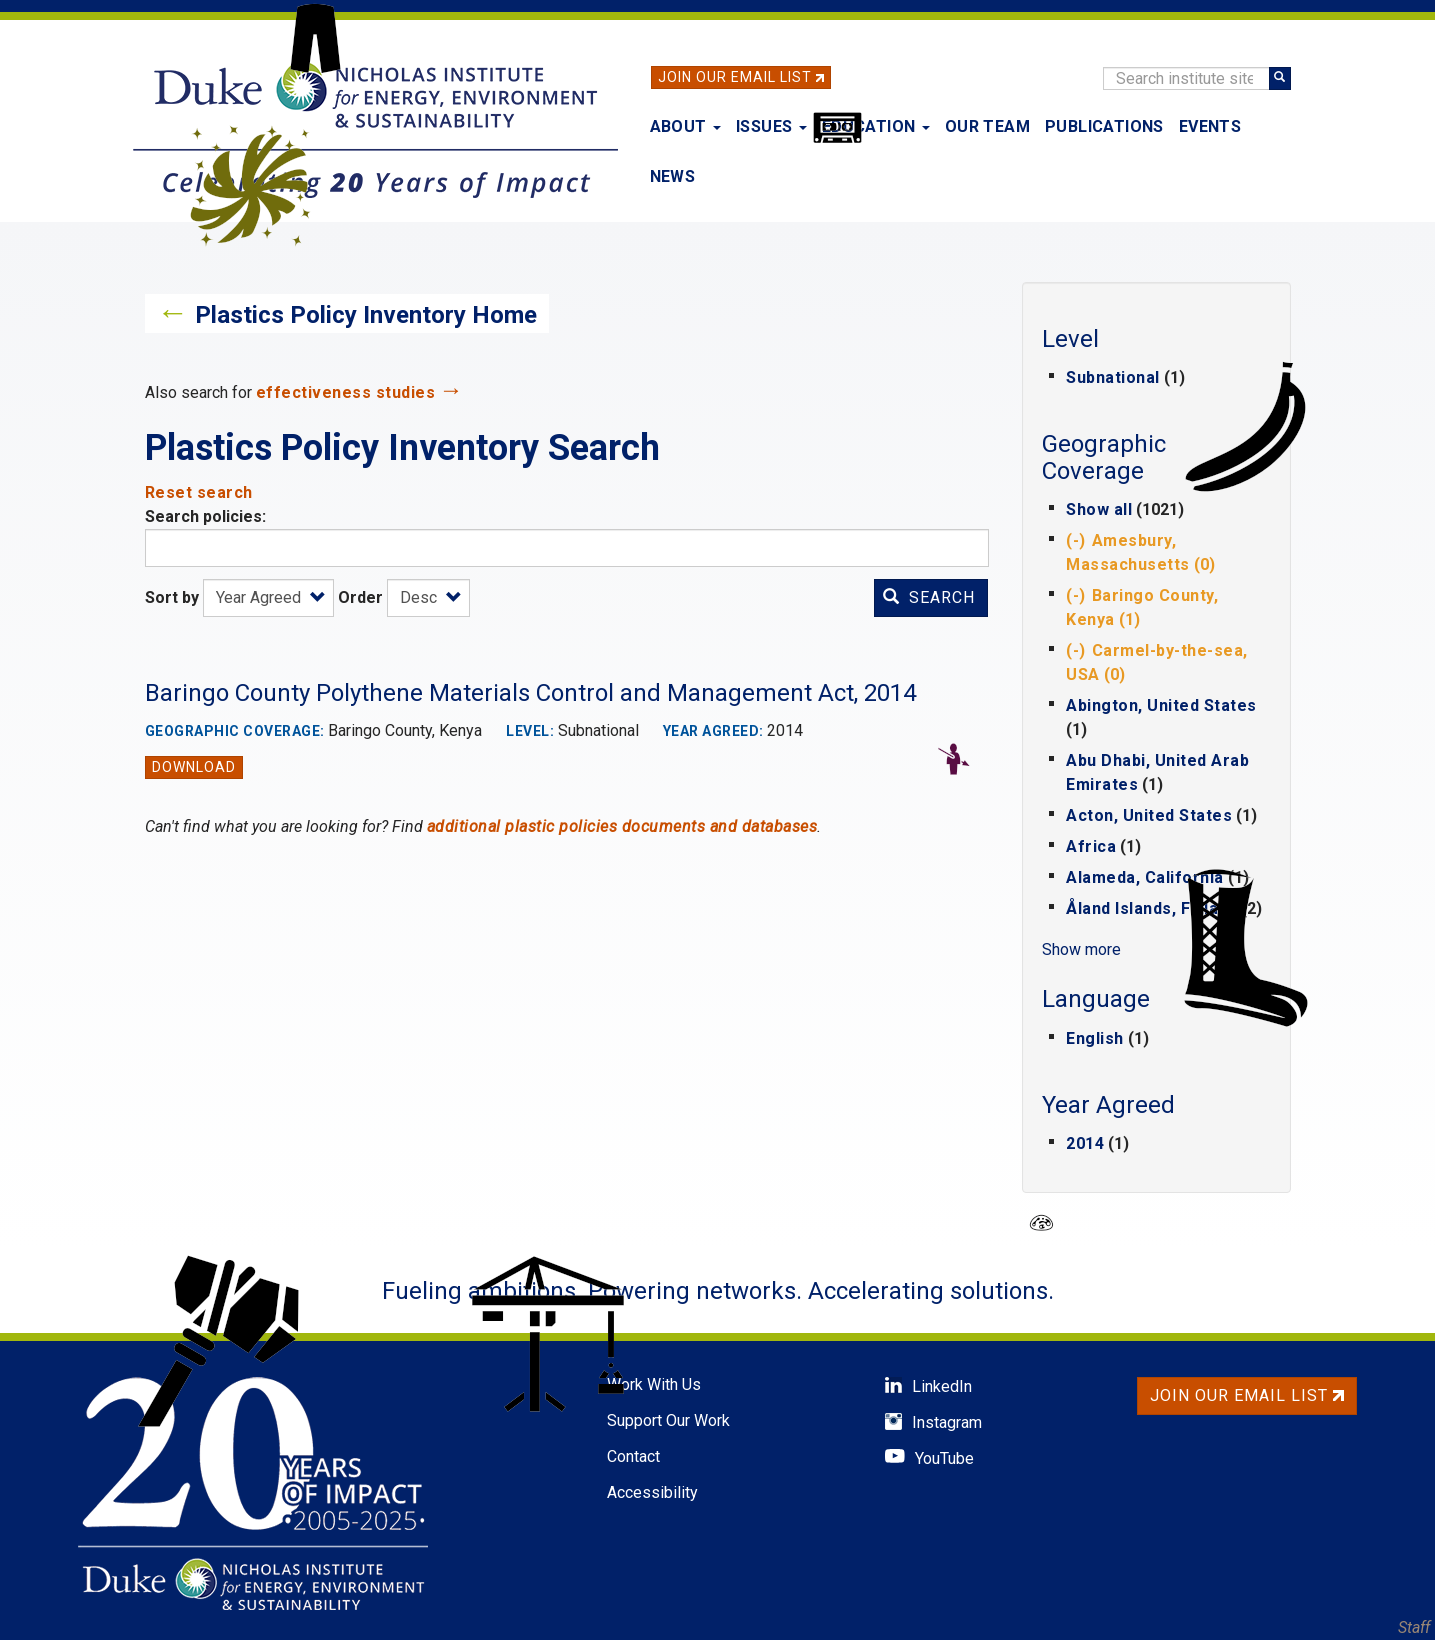  What do you see at coordinates (250, 186) in the screenshot?
I see `access space or astronomy-themed content` at bounding box center [250, 186].